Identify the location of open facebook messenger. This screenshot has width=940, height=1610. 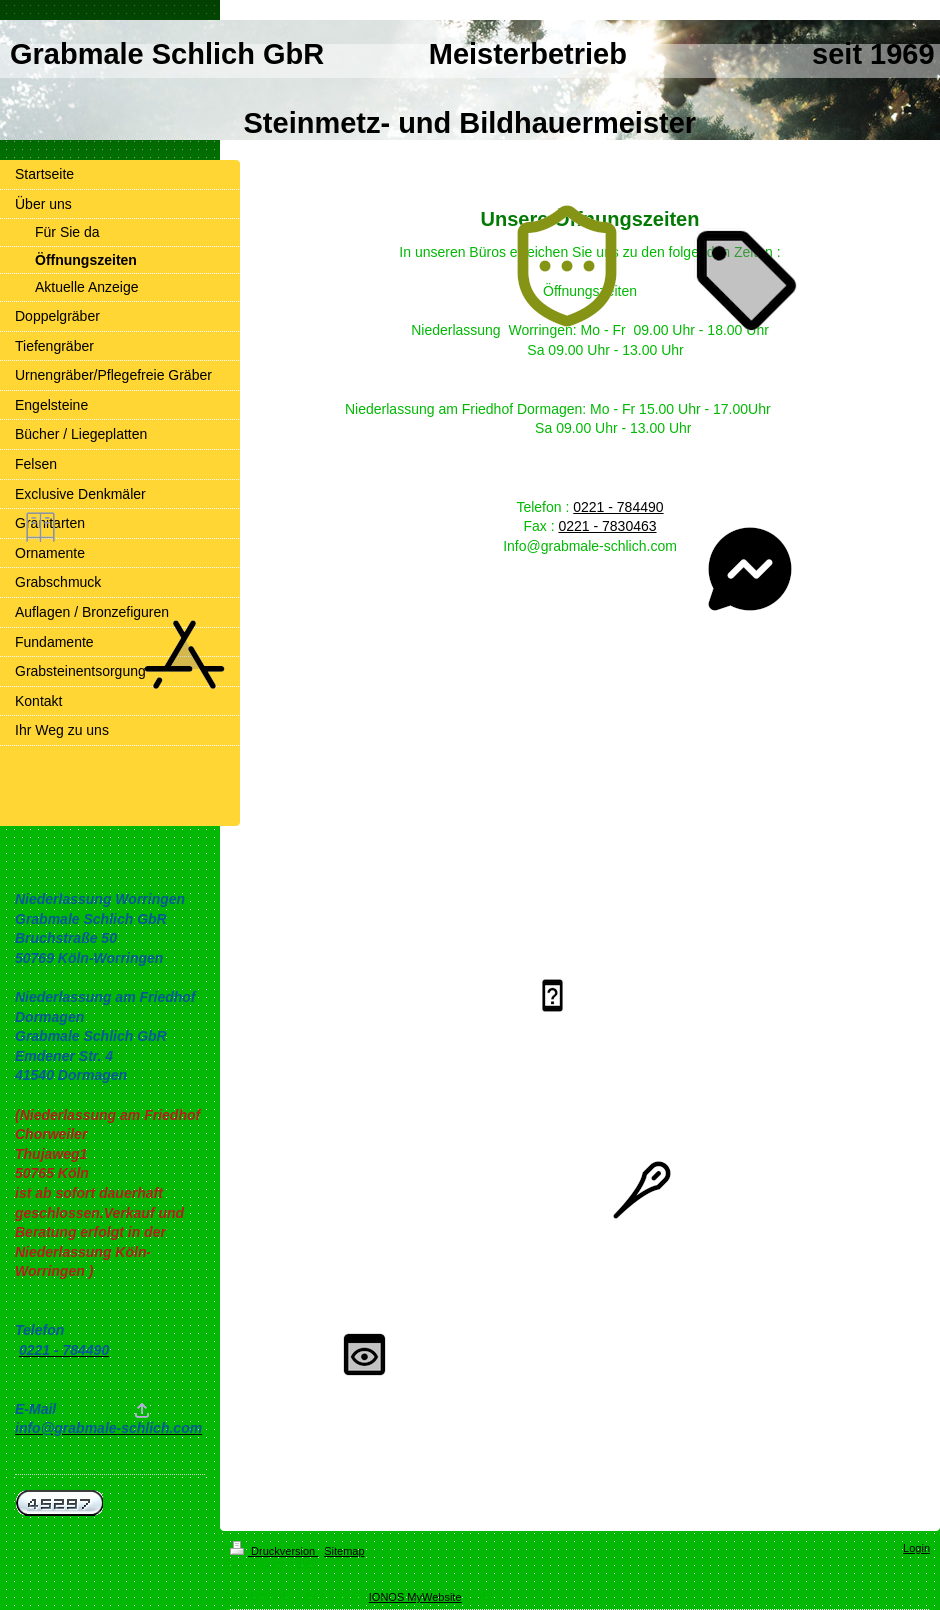
(750, 569).